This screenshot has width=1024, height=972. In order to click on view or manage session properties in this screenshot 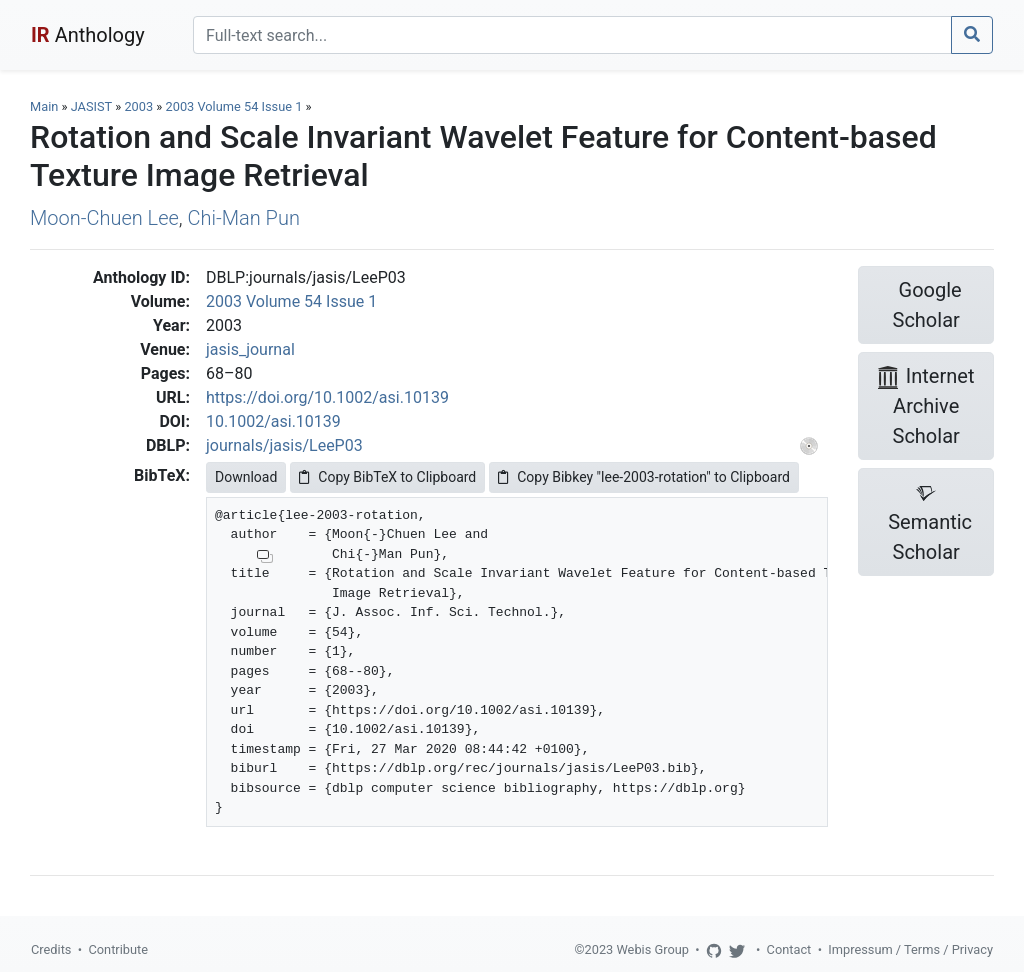, I will do `click(265, 557)`.